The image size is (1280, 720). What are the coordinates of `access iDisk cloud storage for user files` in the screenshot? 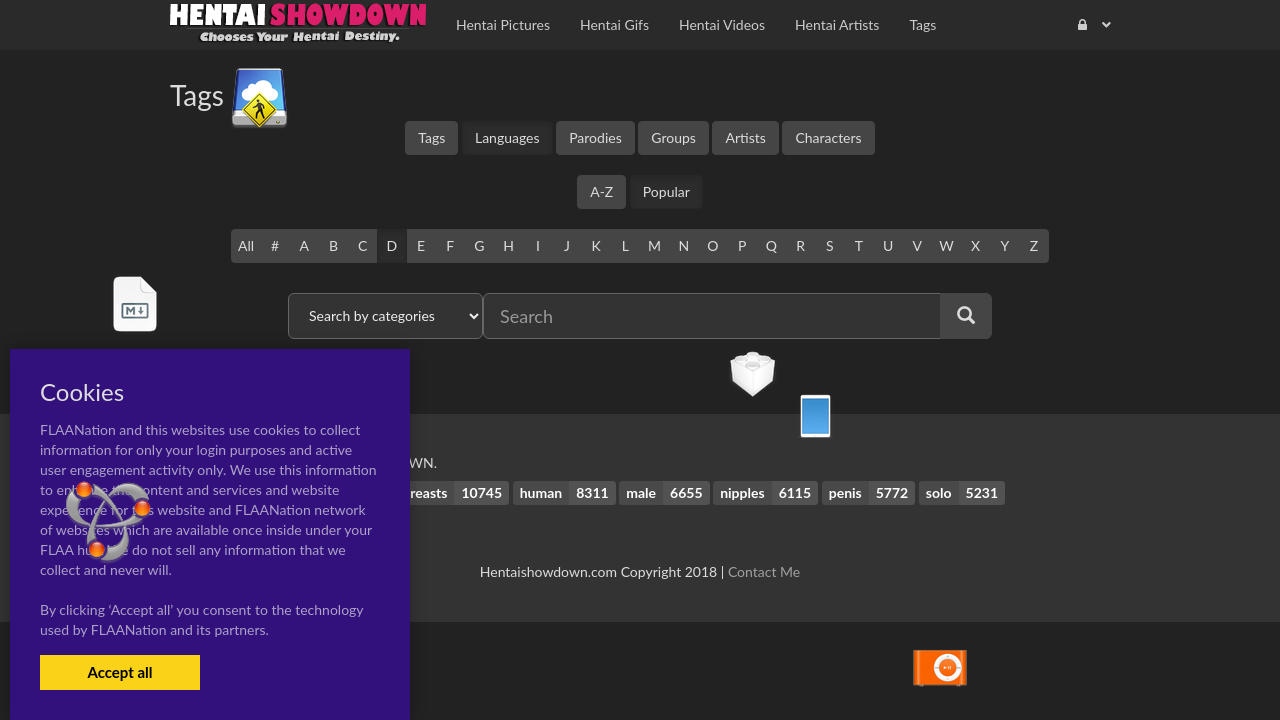 It's located at (259, 98).